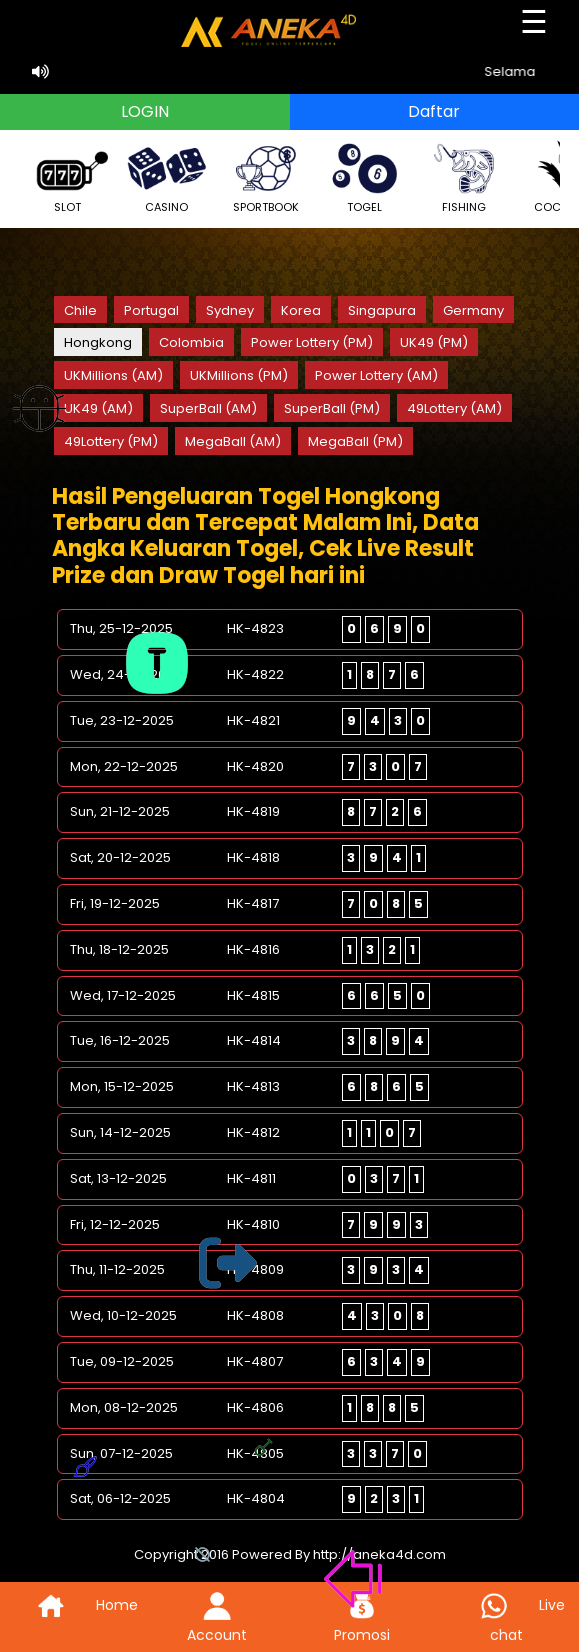 Image resolution: width=579 pixels, height=1652 pixels. What do you see at coordinates (157, 663) in the screenshot?
I see `text formatting or typography tool` at bounding box center [157, 663].